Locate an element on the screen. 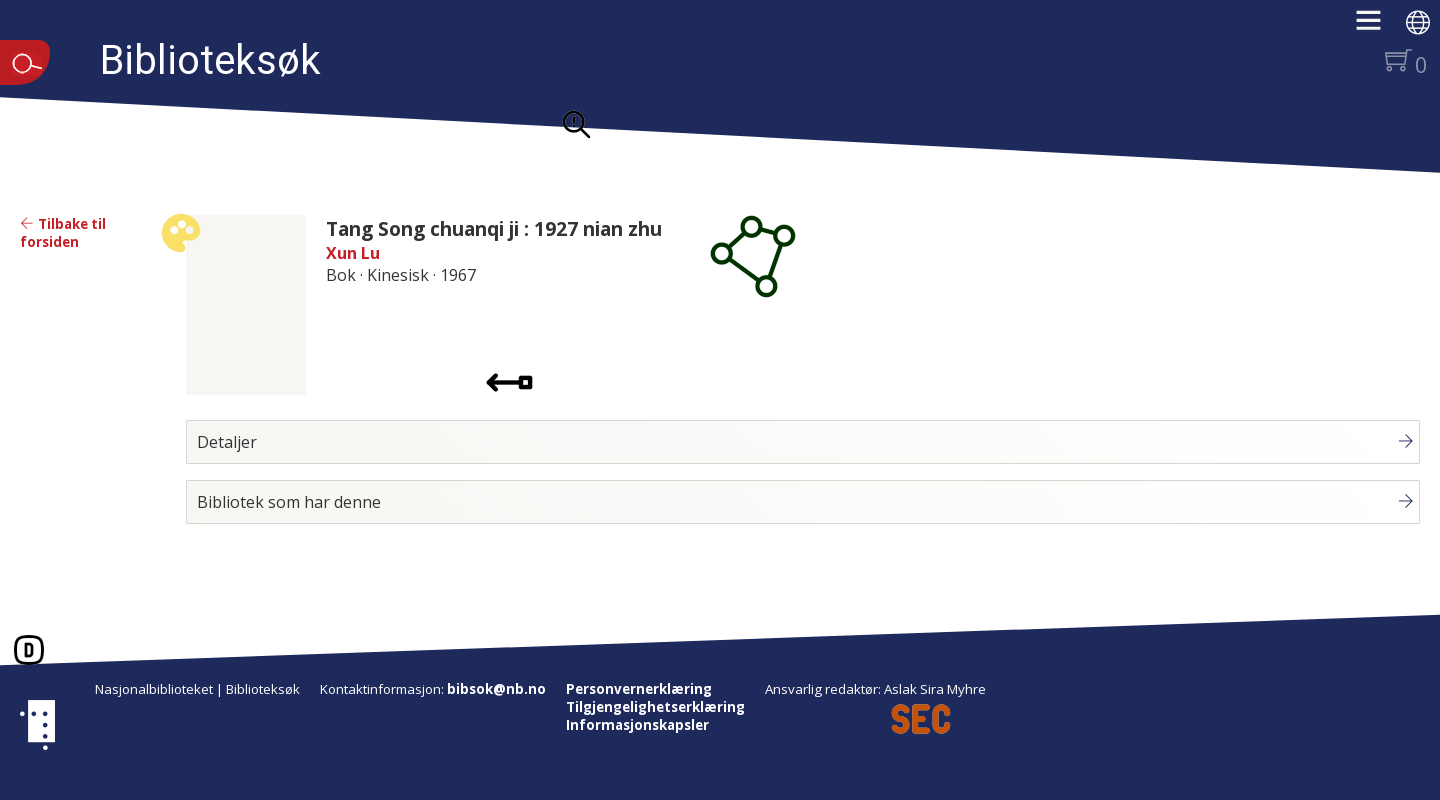  secant function in a math or calculator app is located at coordinates (921, 719).